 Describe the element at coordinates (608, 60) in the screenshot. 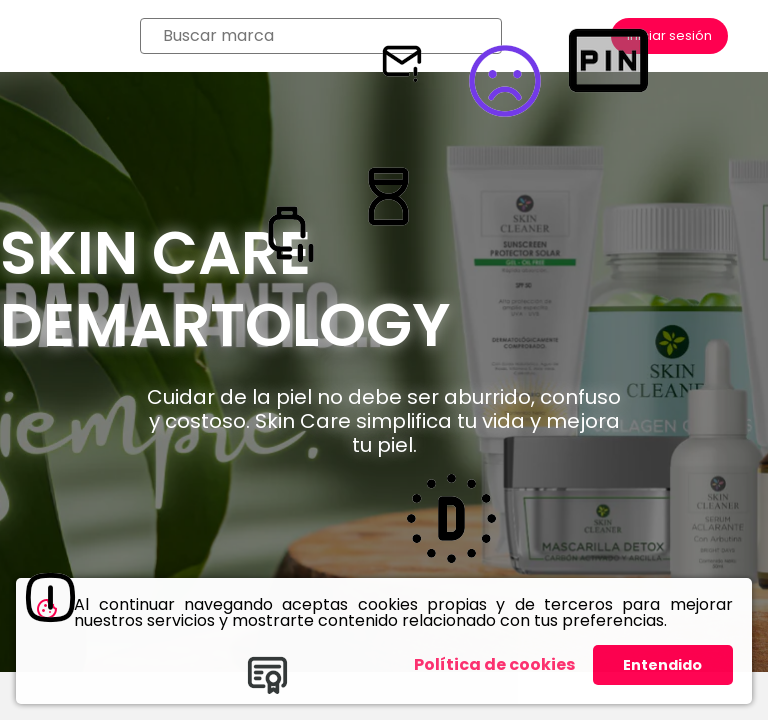

I see `enter or manage your PIN code` at that location.